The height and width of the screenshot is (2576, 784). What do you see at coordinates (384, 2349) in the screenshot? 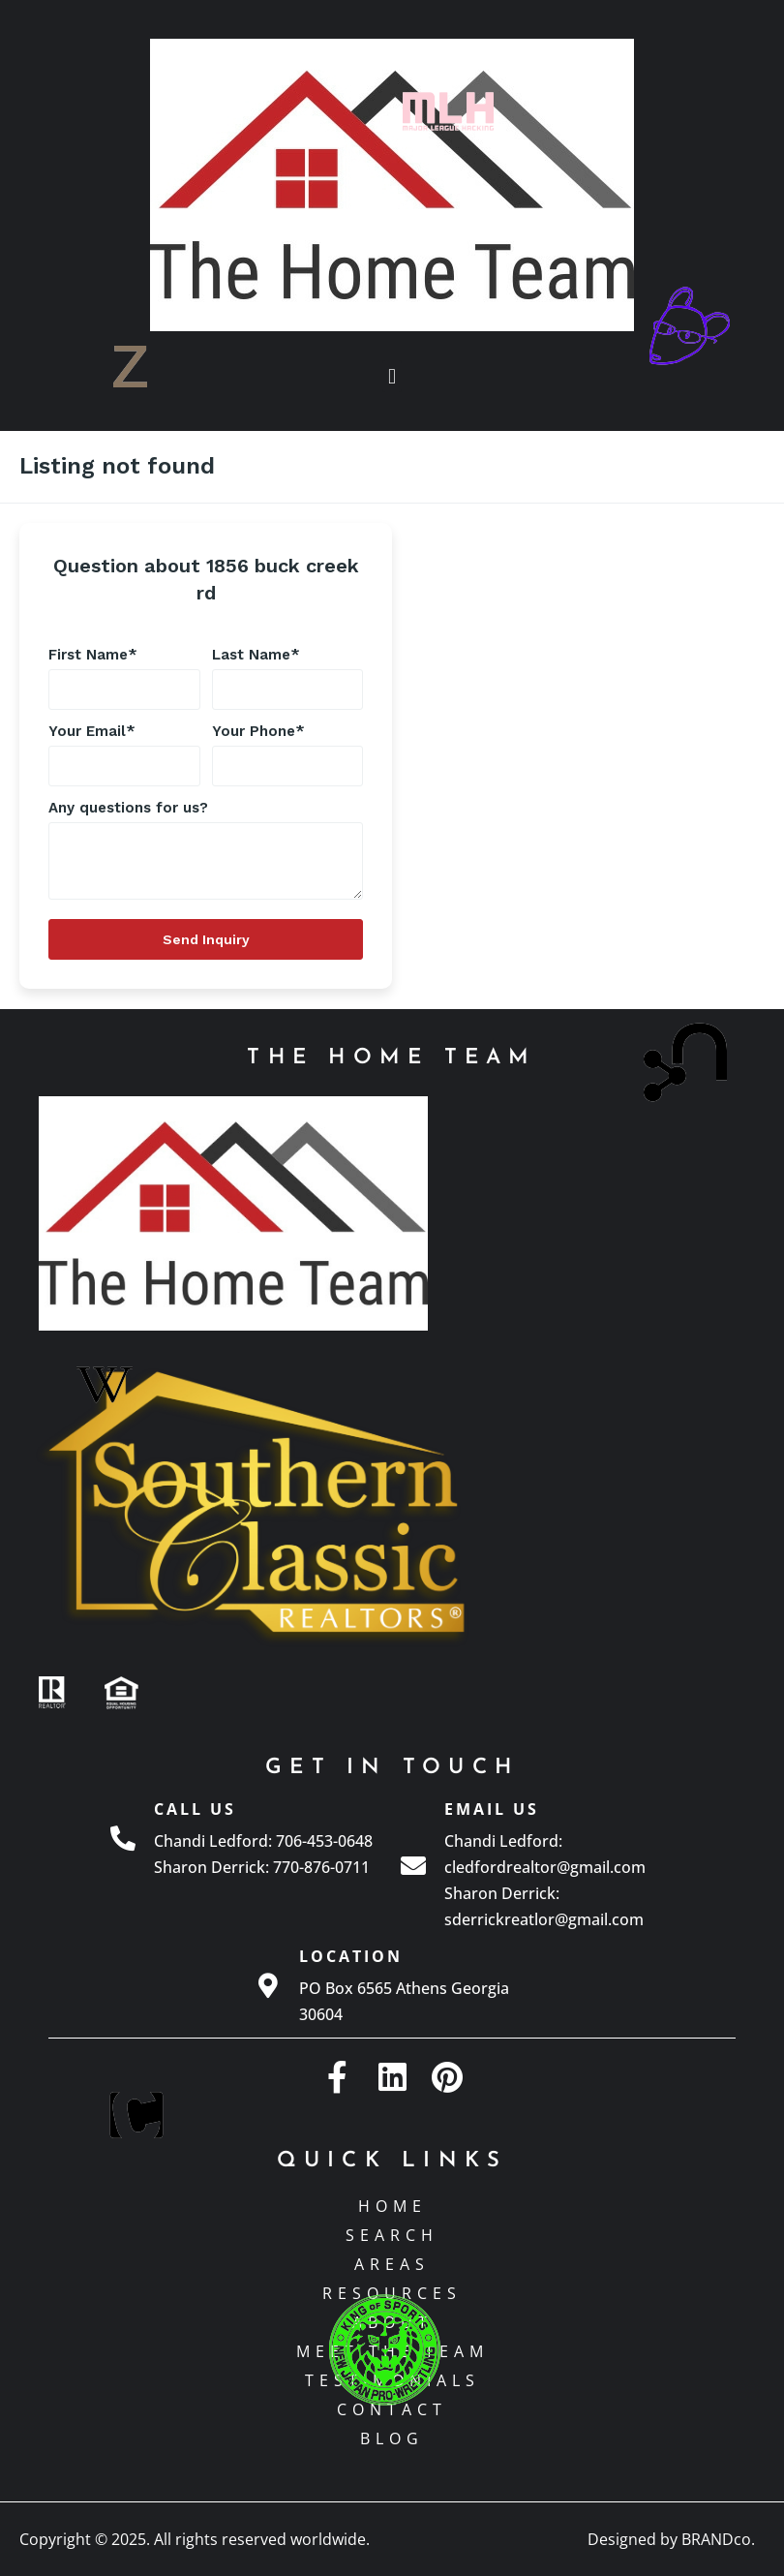
I see `new japan pro-wrestling official logo` at bounding box center [384, 2349].